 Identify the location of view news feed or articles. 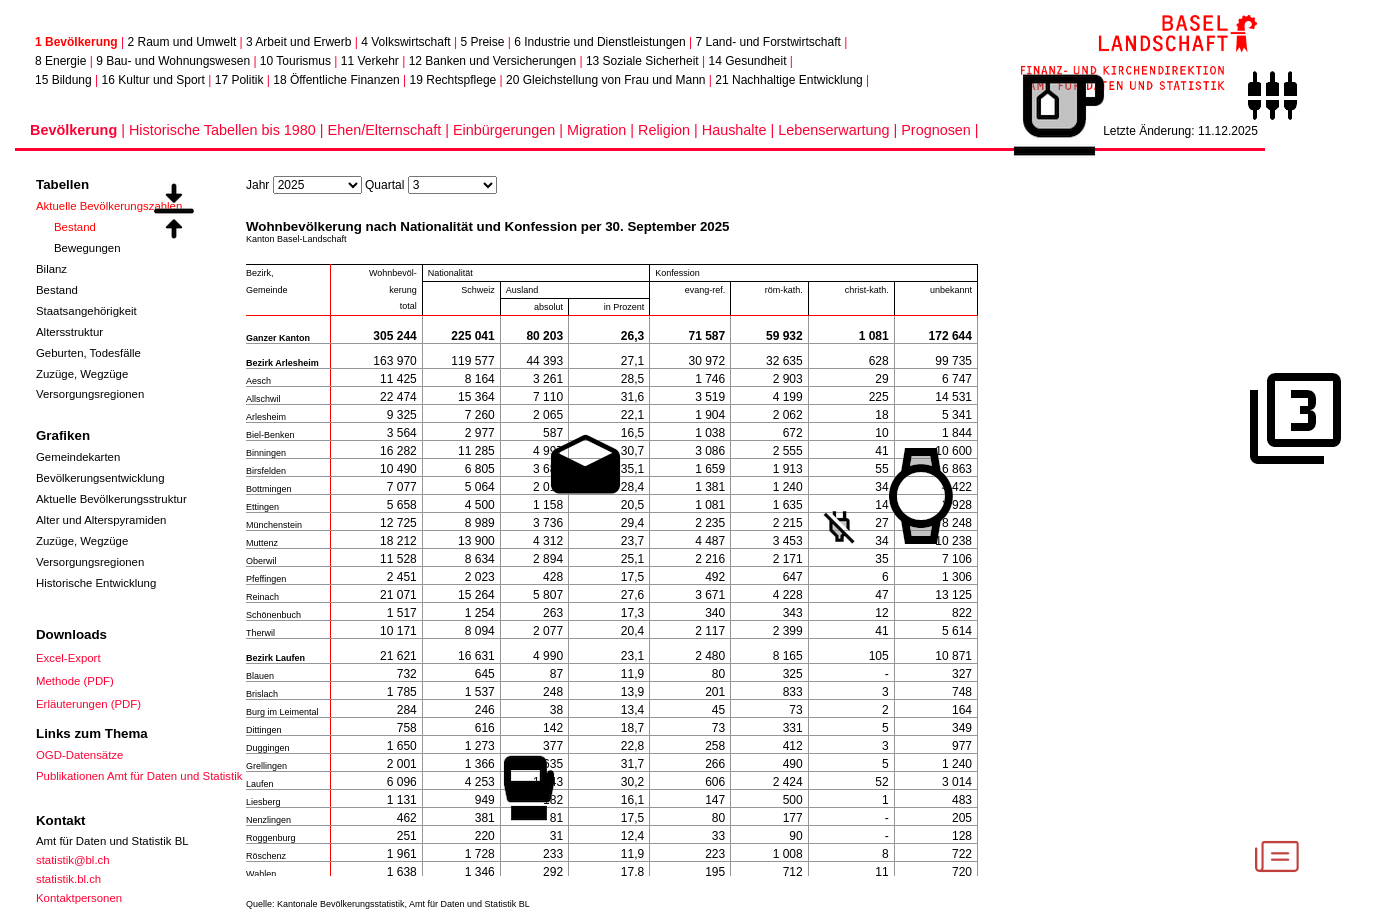
(1278, 856).